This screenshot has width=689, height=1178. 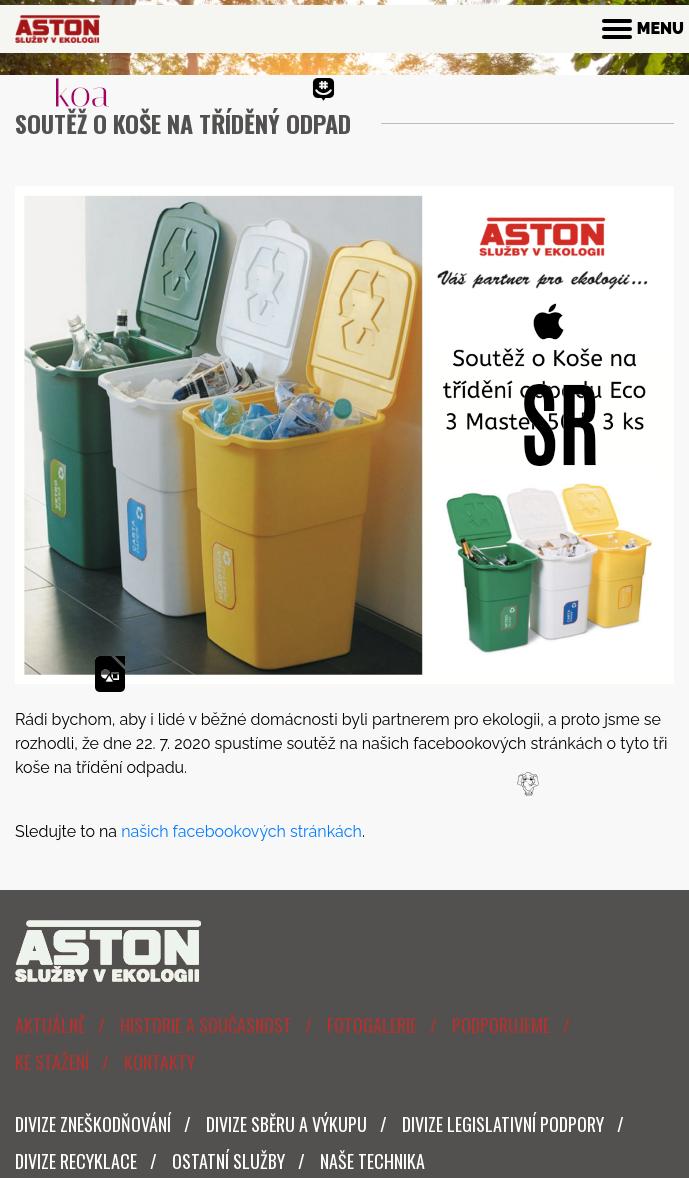 What do you see at coordinates (560, 425) in the screenshot?
I see `visit the Standard Resume website` at bounding box center [560, 425].